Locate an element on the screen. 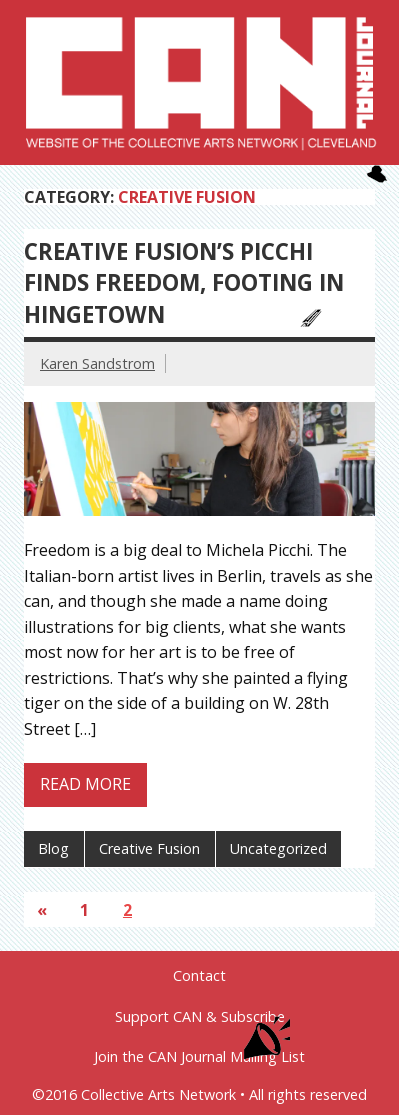  wooden planks or lumber resource in a crafting game is located at coordinates (311, 318).